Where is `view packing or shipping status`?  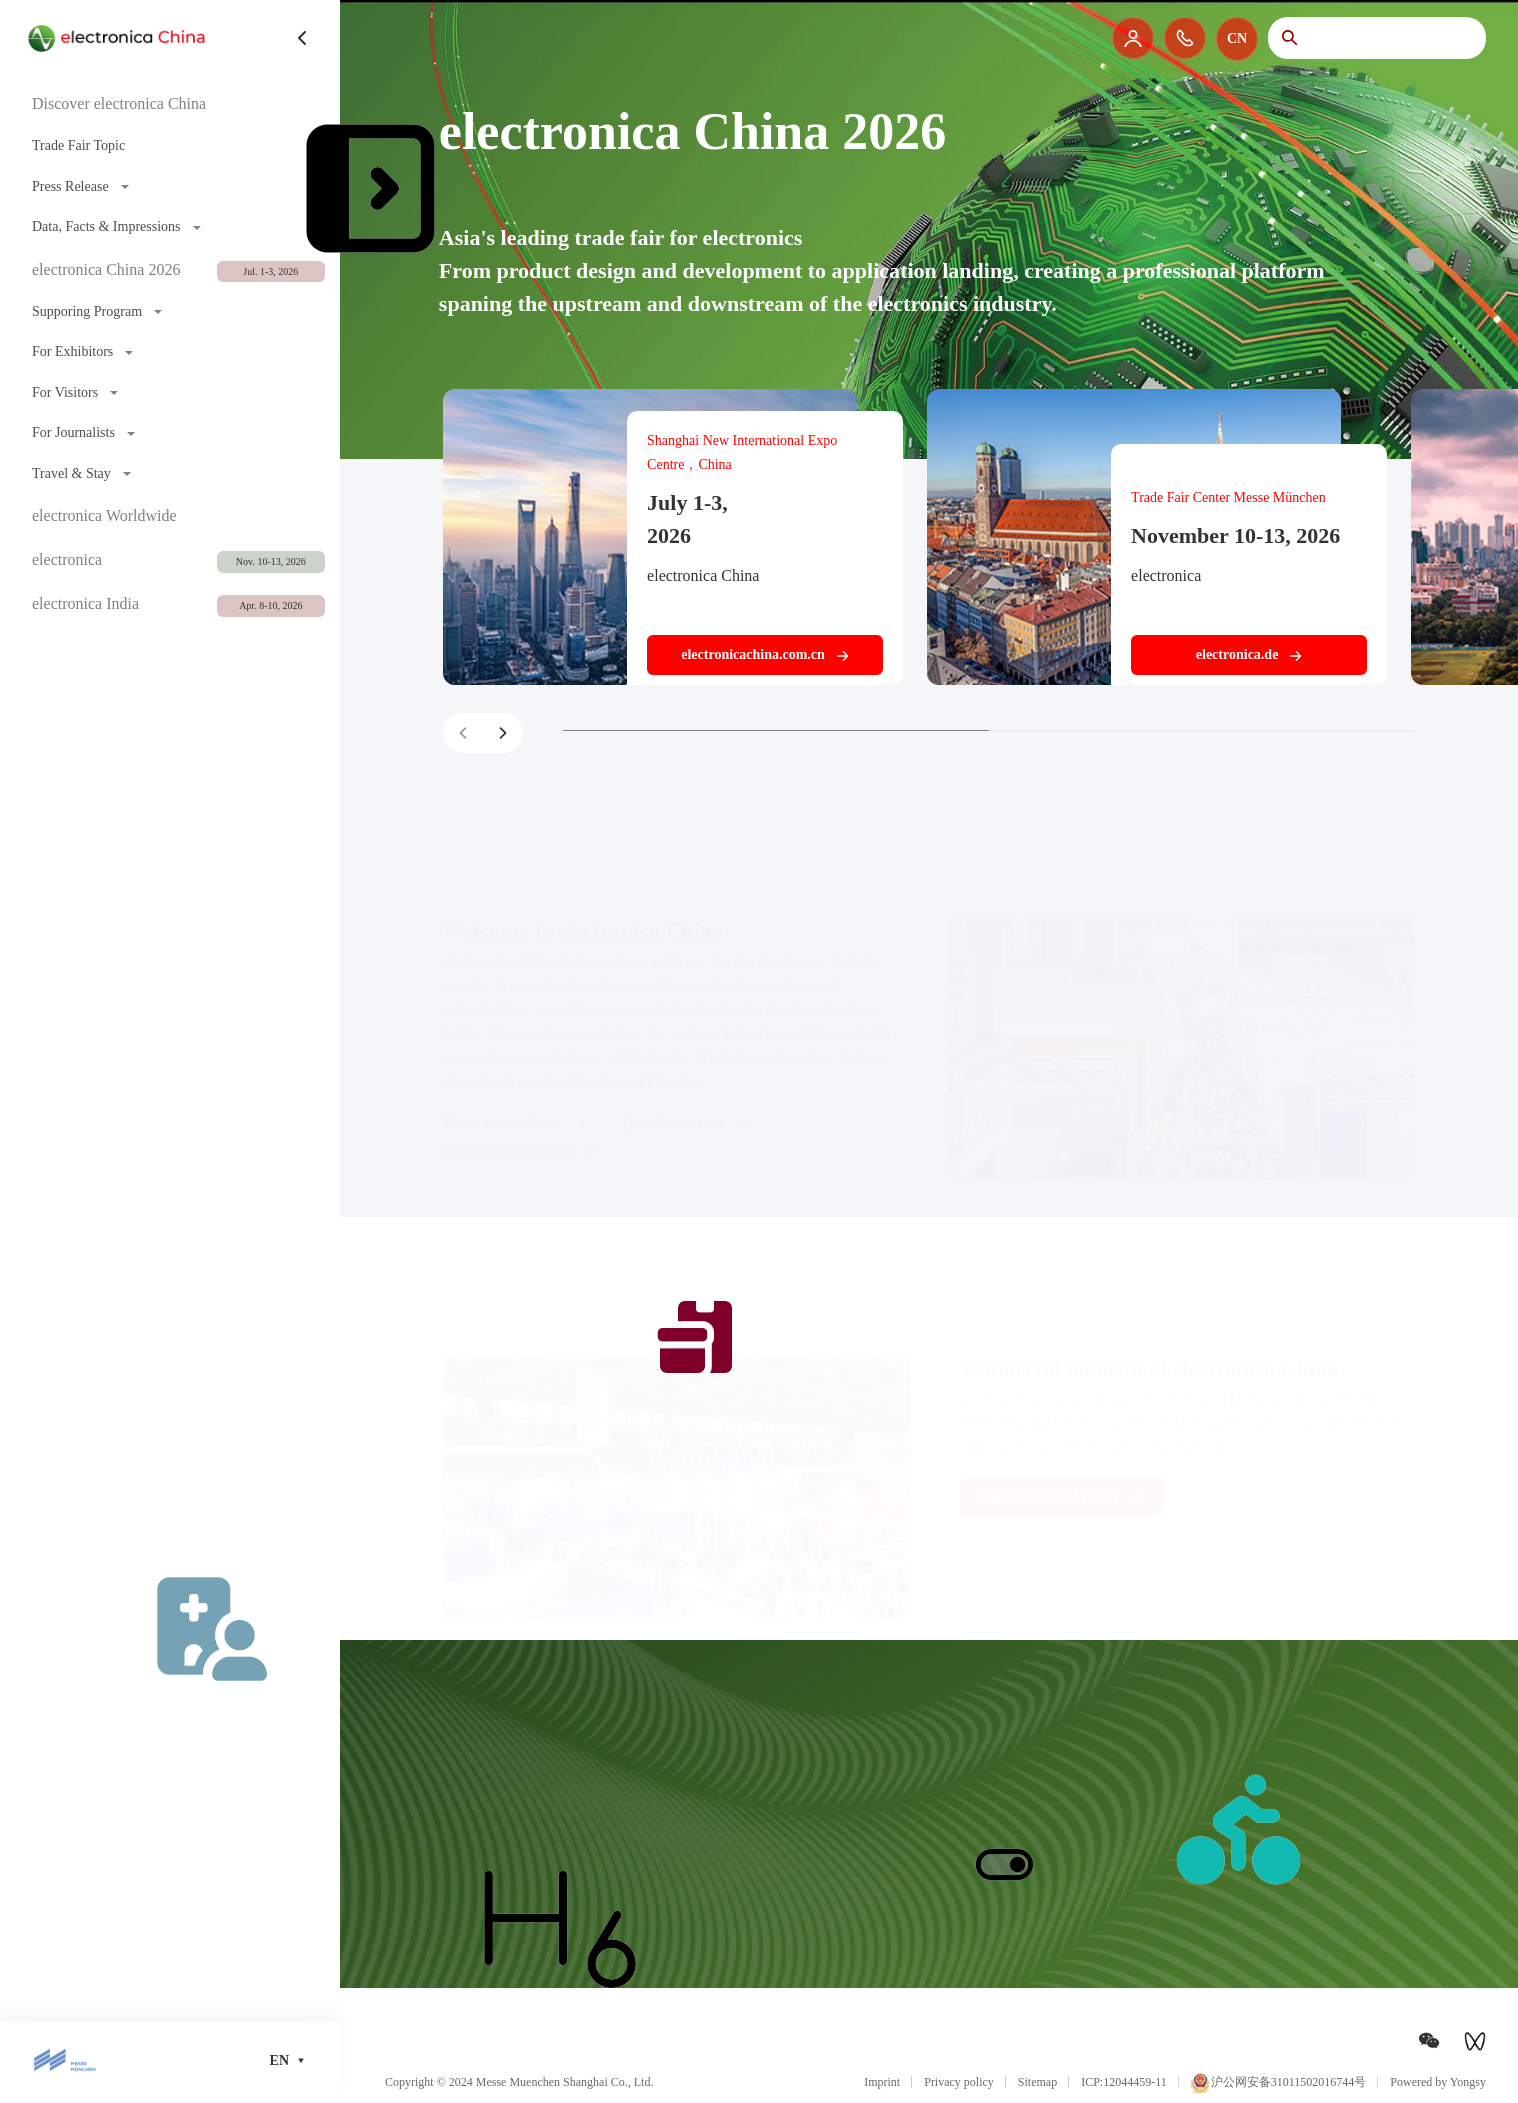 view packing or shipping status is located at coordinates (696, 1337).